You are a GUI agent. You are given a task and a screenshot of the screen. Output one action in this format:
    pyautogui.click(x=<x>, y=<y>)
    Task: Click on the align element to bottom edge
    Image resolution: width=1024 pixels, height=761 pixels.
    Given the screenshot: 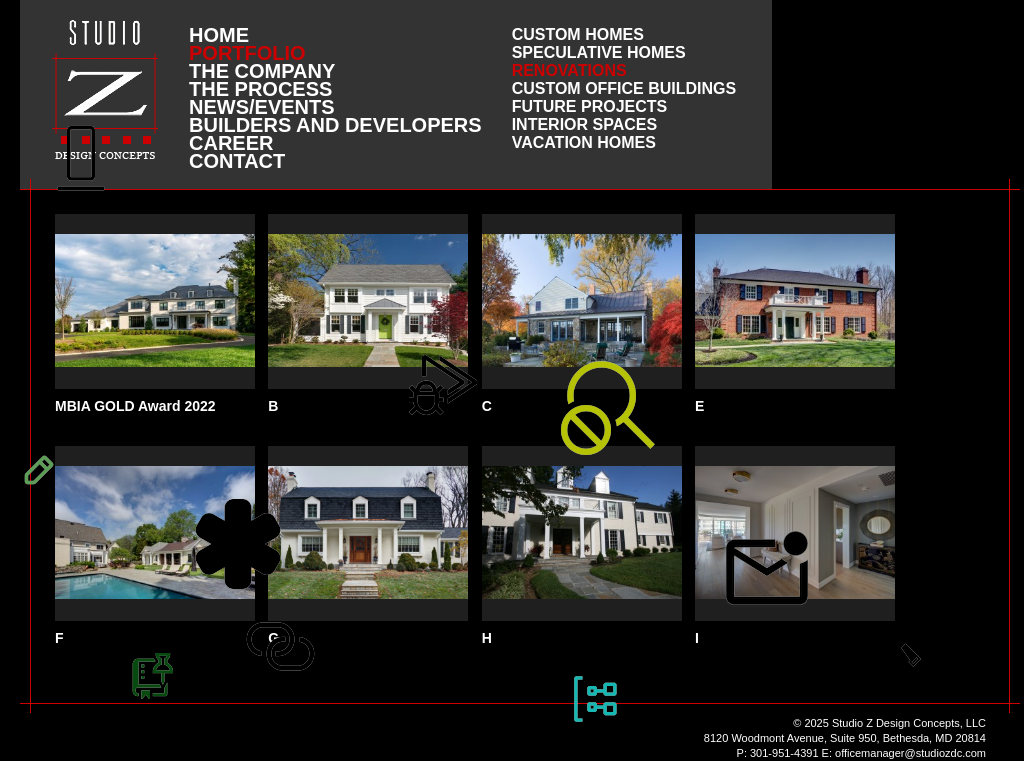 What is the action you would take?
    pyautogui.click(x=81, y=157)
    